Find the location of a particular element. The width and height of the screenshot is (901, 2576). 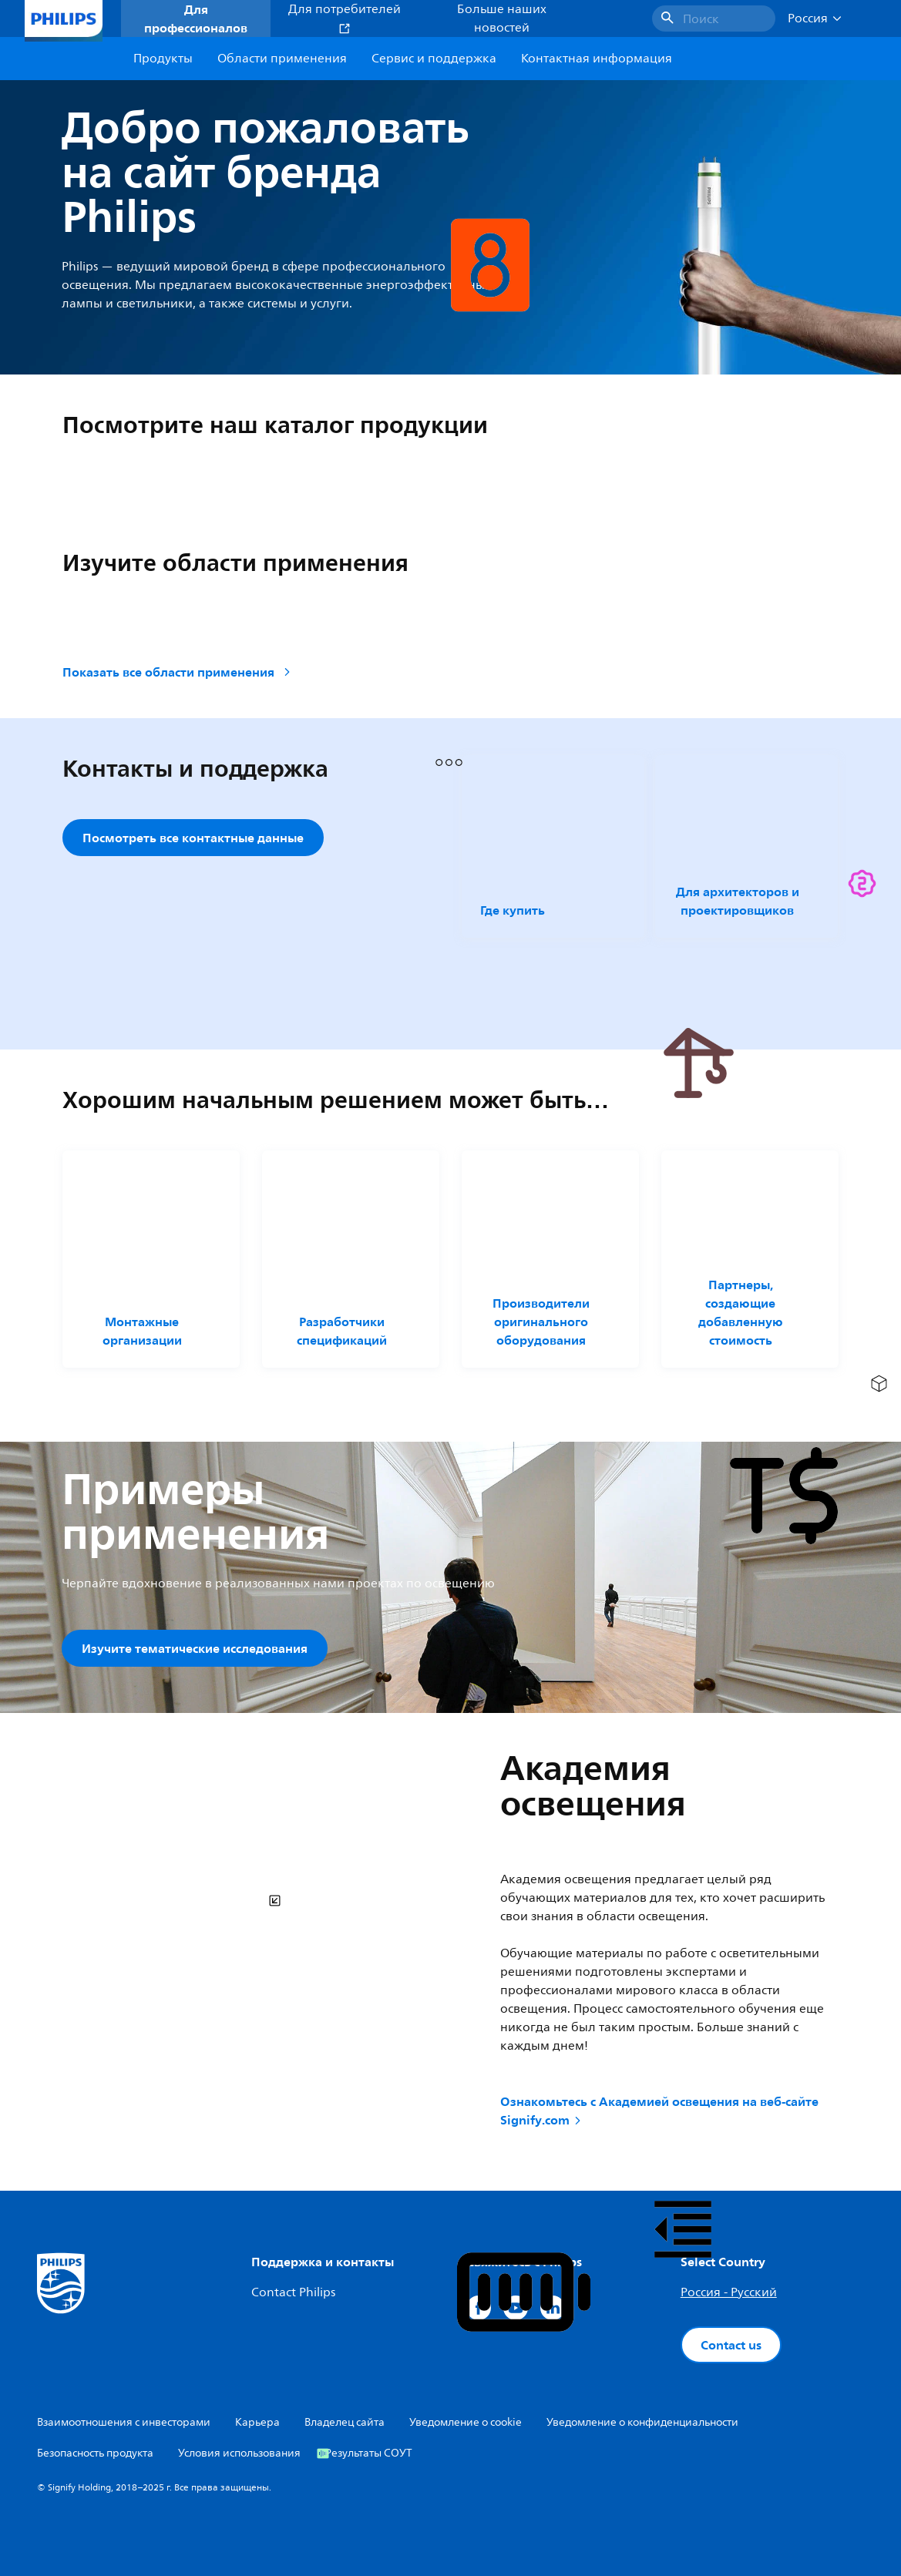

indicates construction or building in progress is located at coordinates (698, 1063).